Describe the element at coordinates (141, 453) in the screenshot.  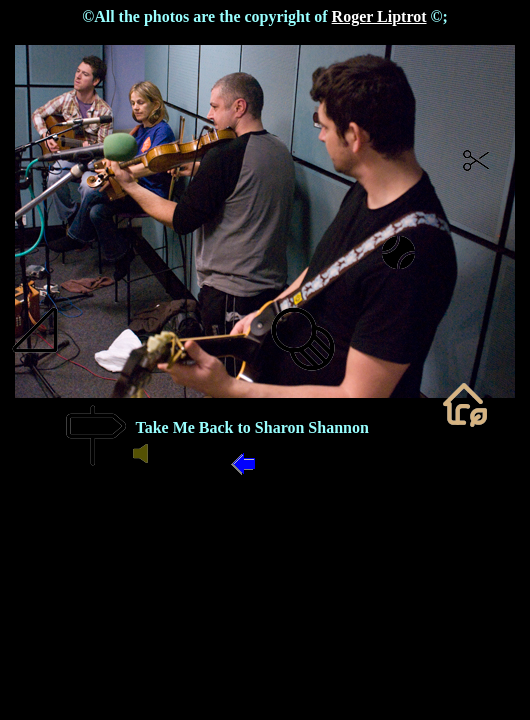
I see `mute or unmute audio` at that location.